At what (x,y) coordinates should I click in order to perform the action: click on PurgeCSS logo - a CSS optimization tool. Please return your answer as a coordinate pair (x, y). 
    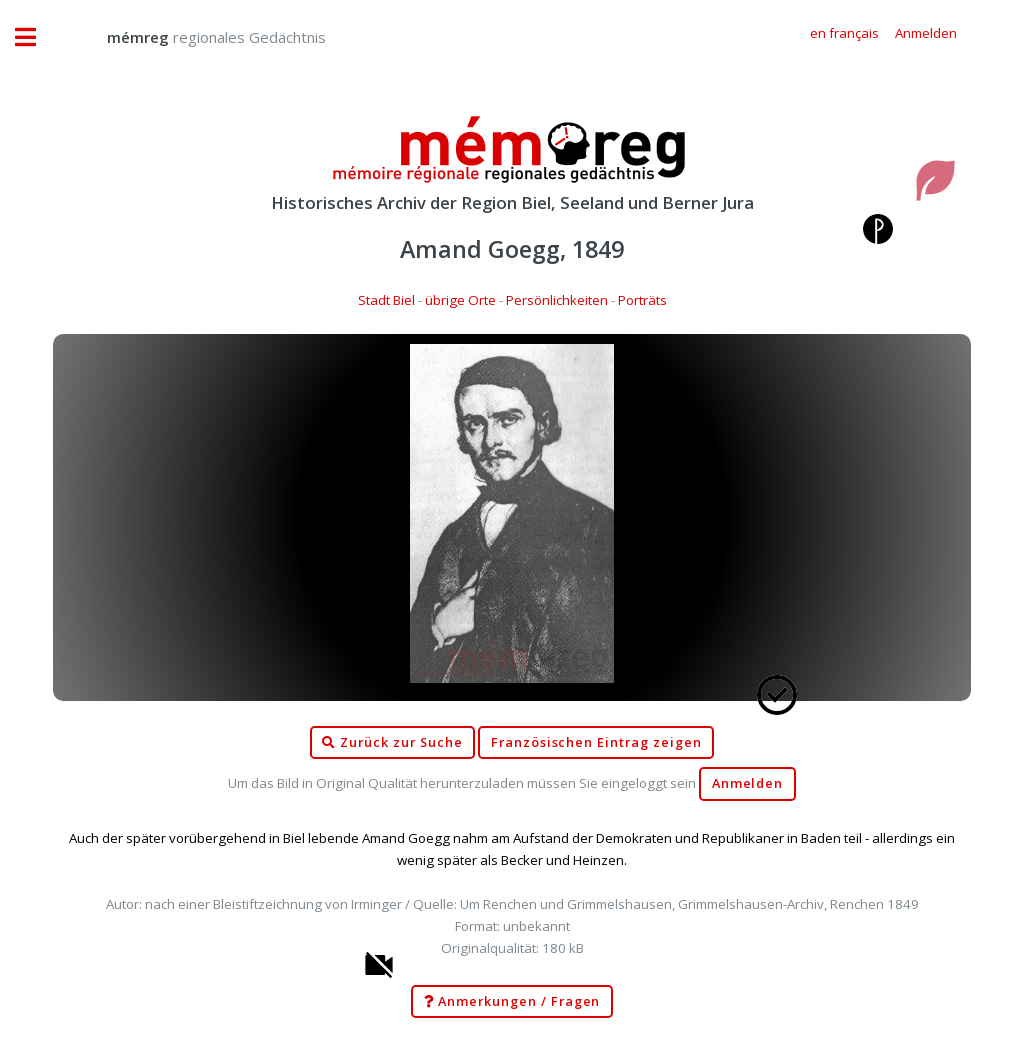
    Looking at the image, I should click on (878, 229).